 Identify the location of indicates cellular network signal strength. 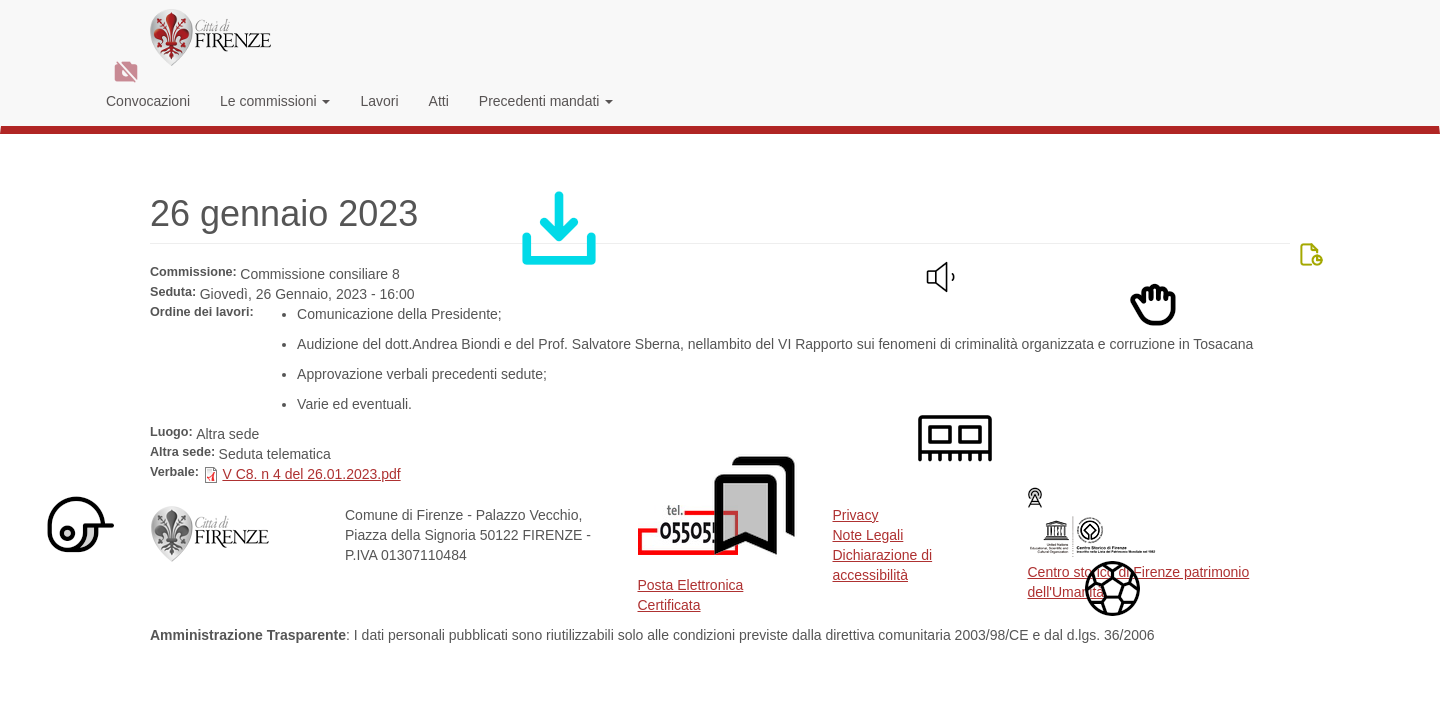
(1035, 498).